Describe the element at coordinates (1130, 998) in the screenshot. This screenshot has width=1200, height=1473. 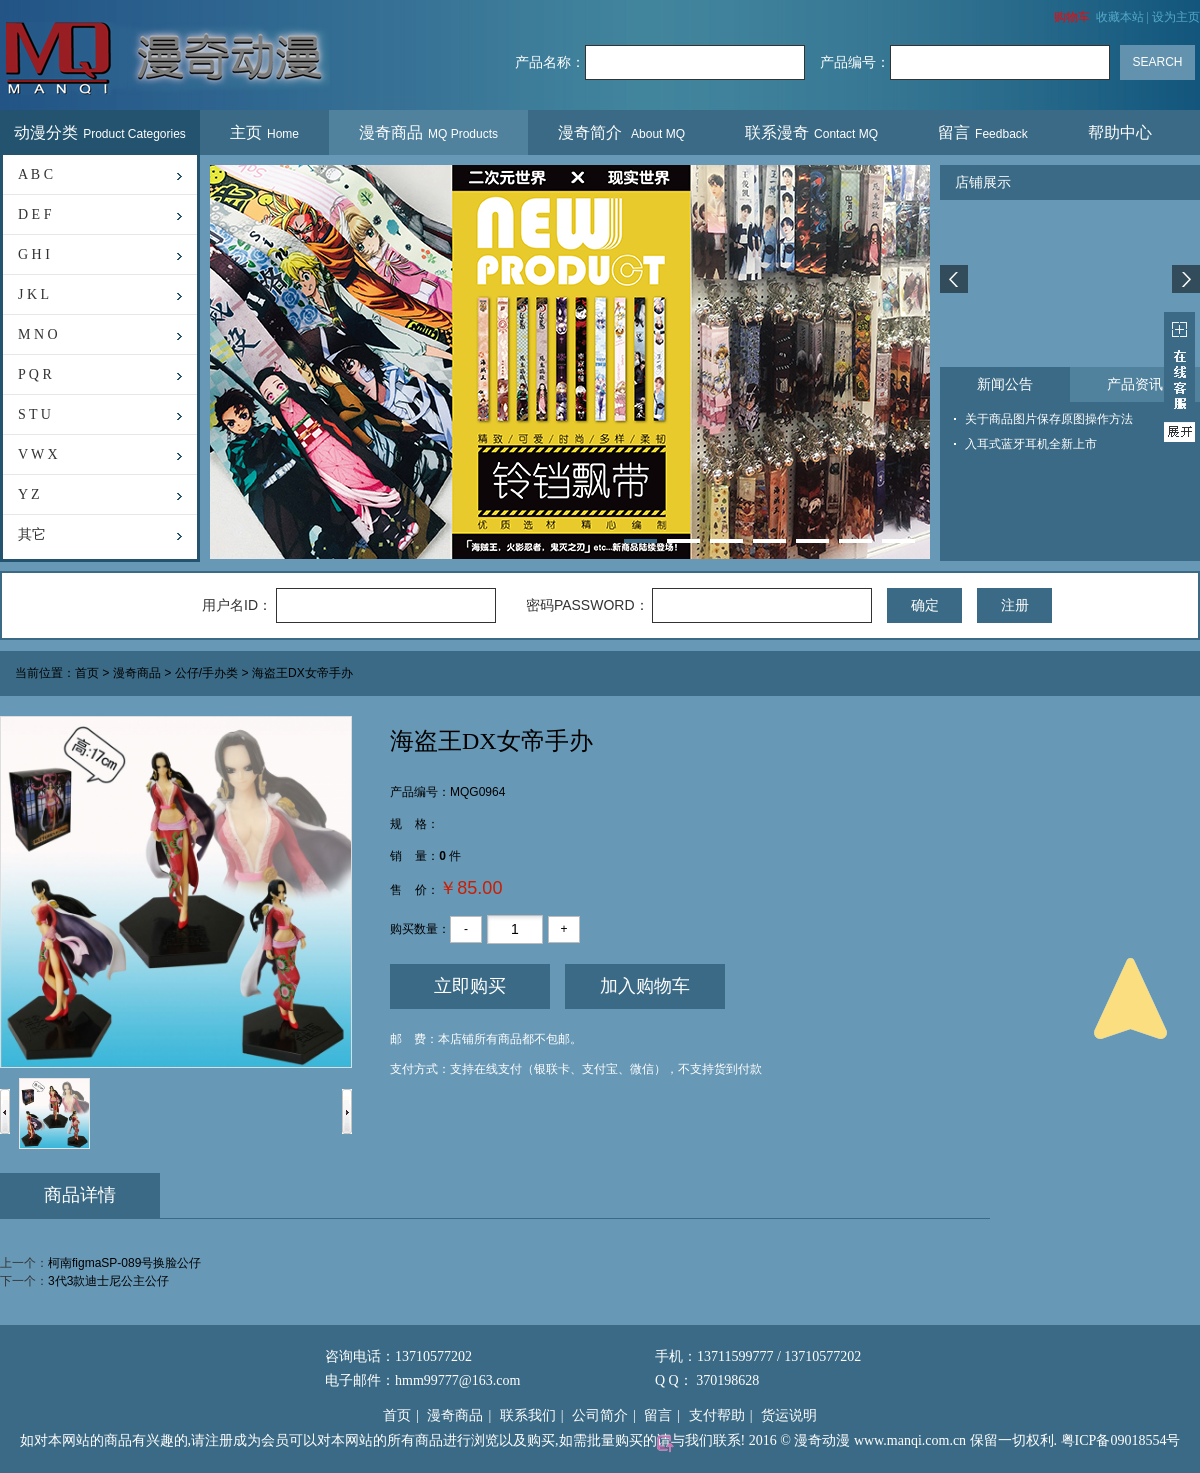
I see `start navigation or get directions` at that location.